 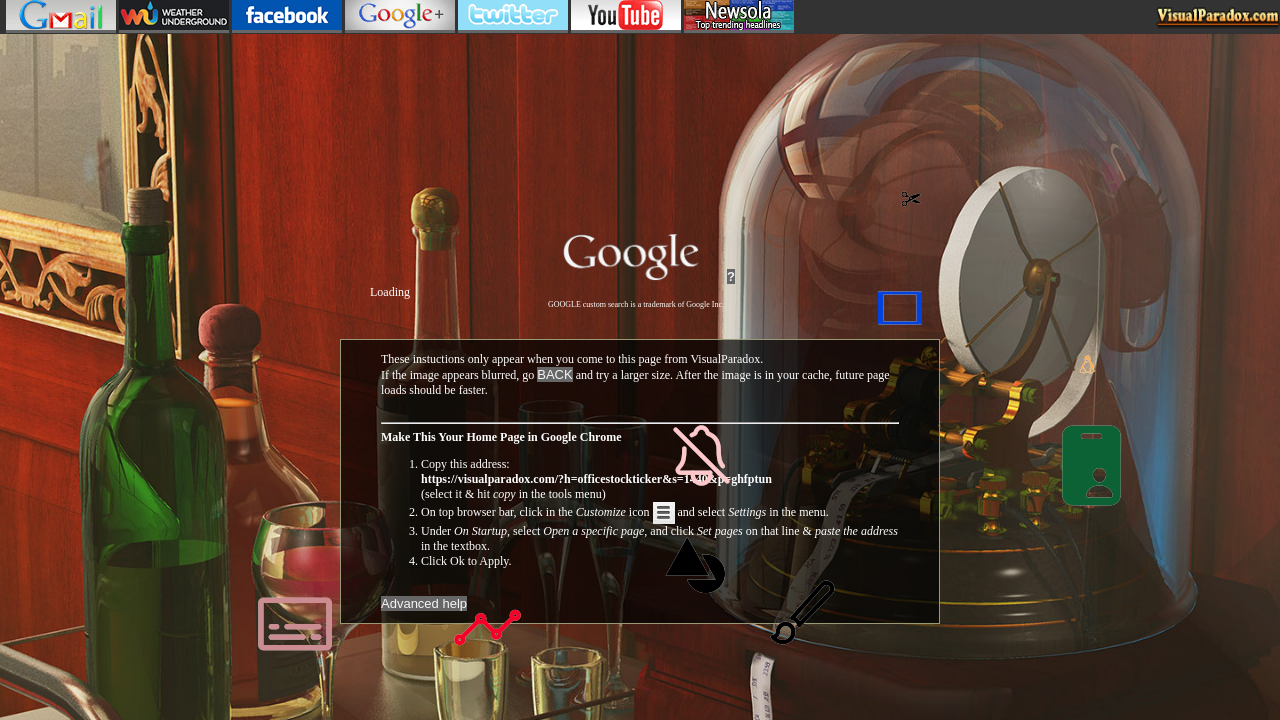 I want to click on switch to landscape mode, so click(x=900, y=308).